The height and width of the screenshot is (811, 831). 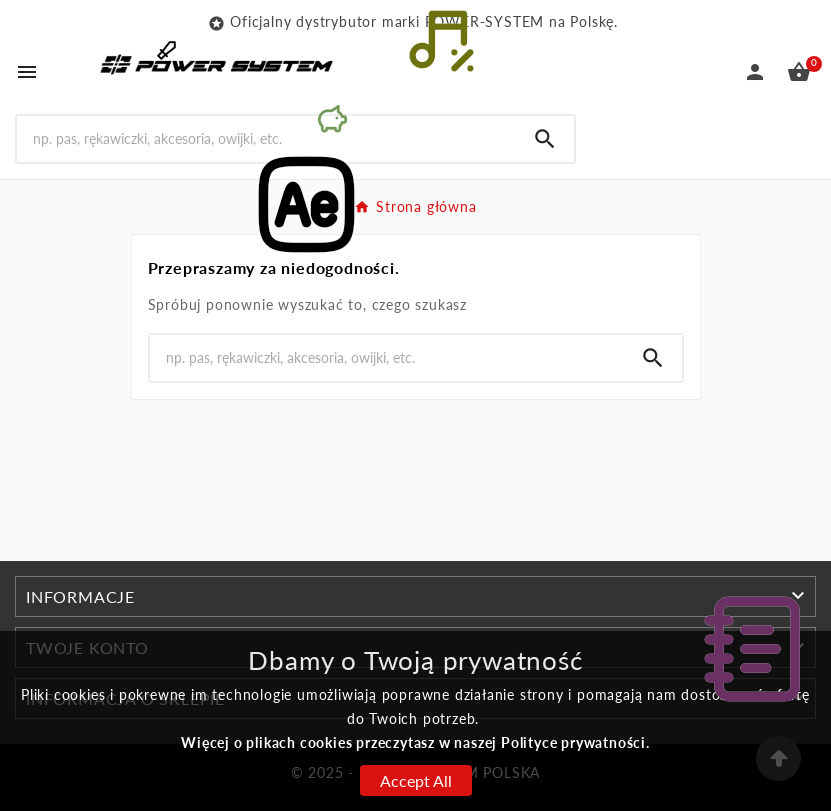 What do you see at coordinates (166, 50) in the screenshot?
I see `access combat or battle features` at bounding box center [166, 50].